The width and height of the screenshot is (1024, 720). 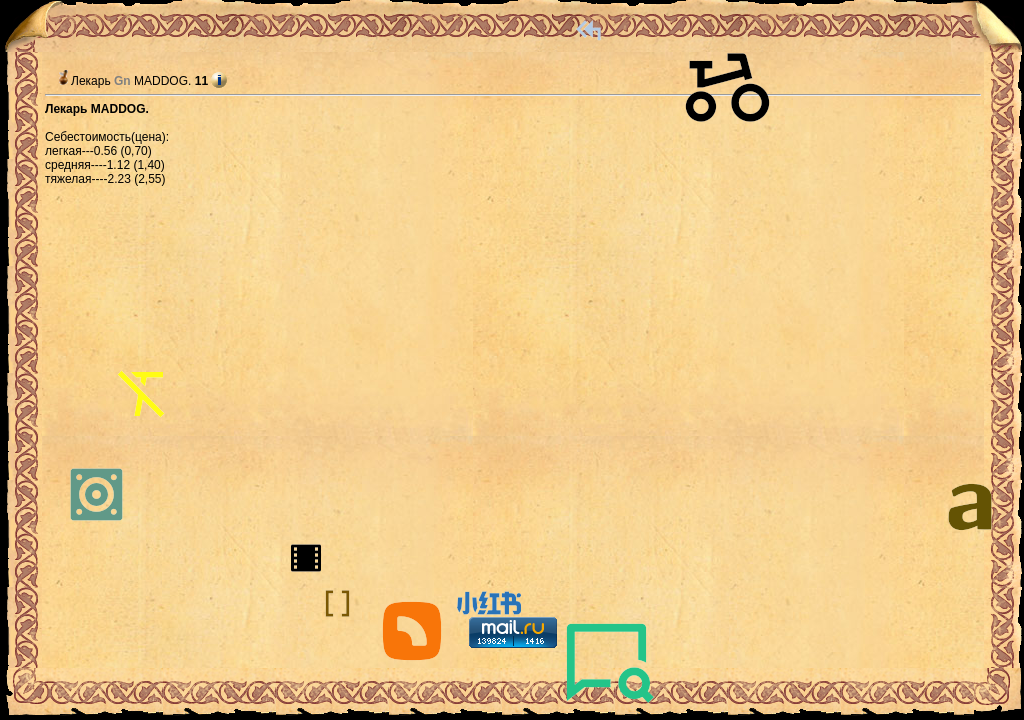 What do you see at coordinates (337, 603) in the screenshot?
I see `access code editor or development tools` at bounding box center [337, 603].